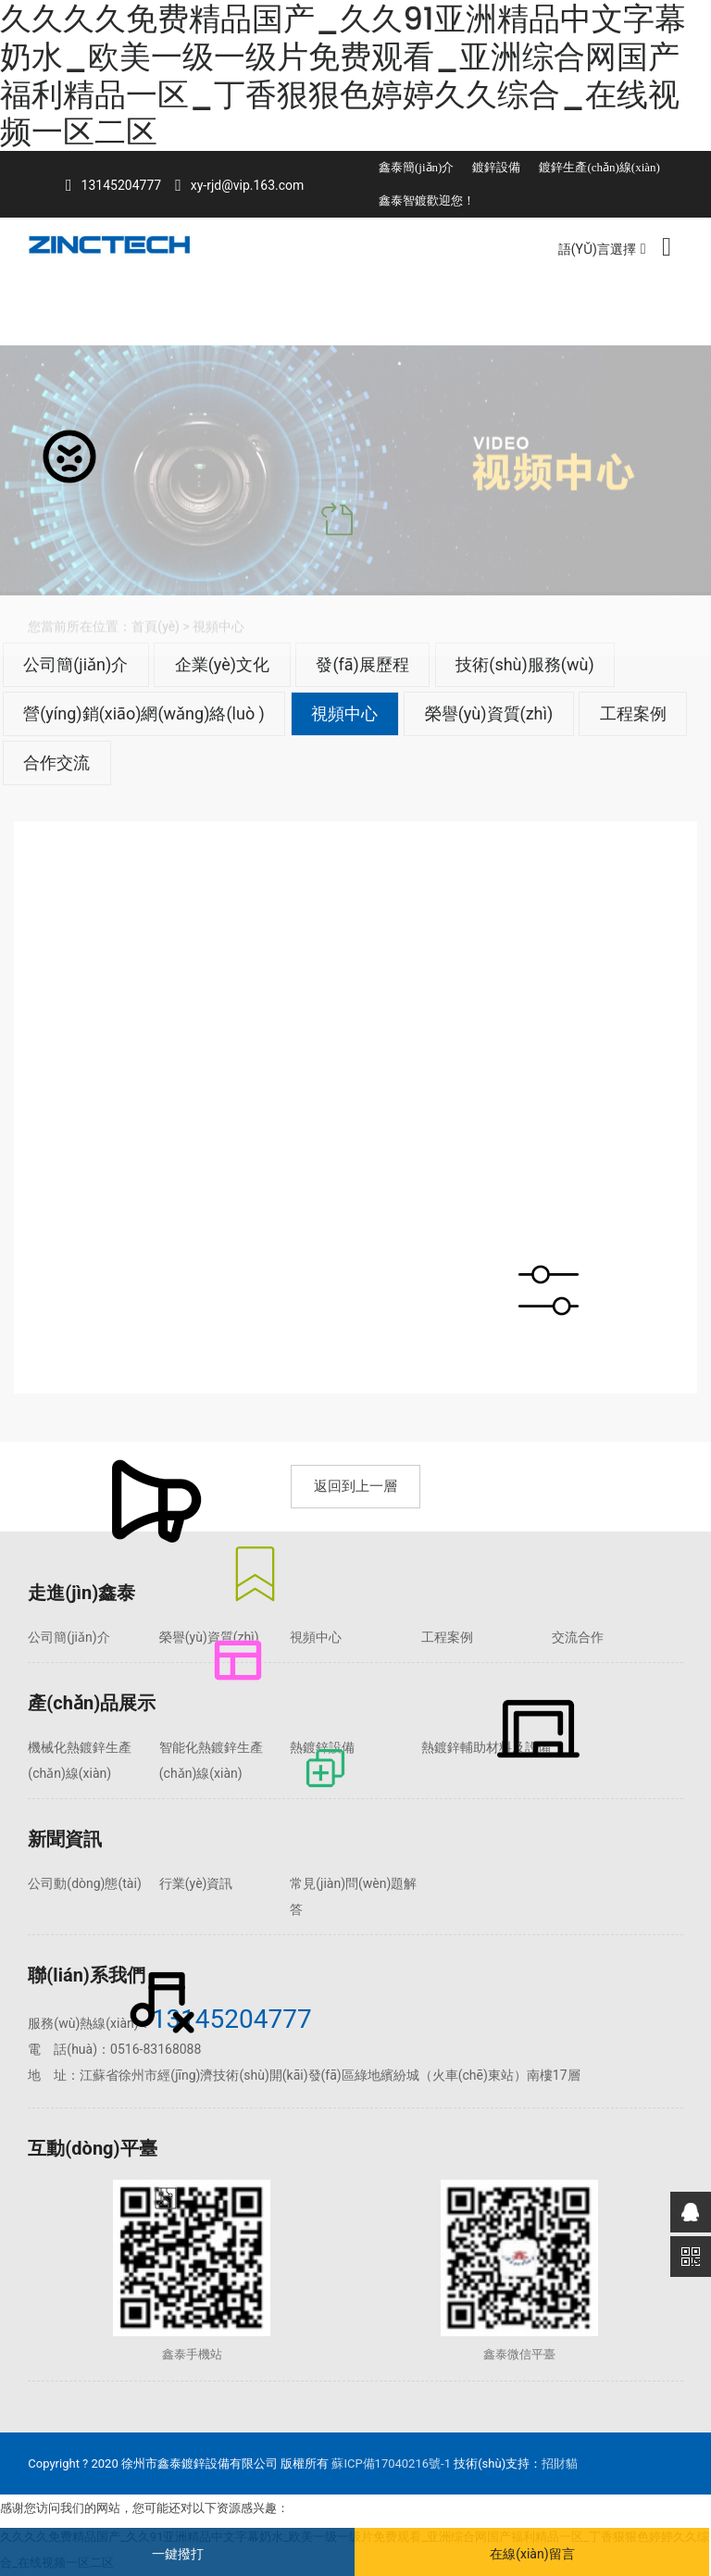  I want to click on adjust settings or preferences, so click(548, 1290).